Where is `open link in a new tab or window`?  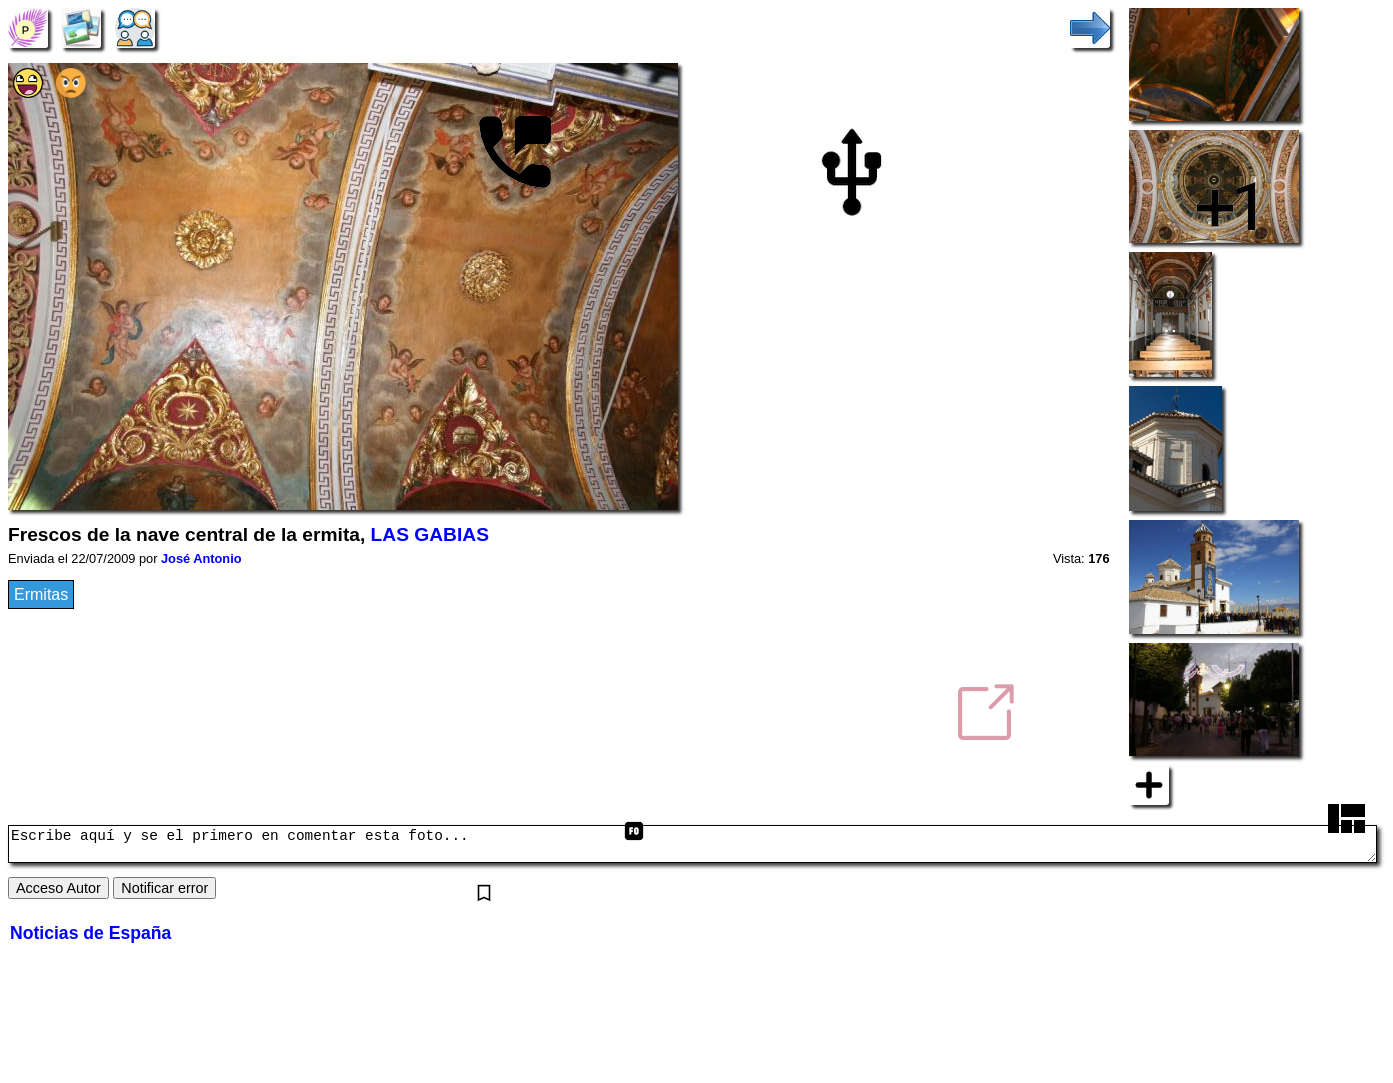
open link in a new tab or window is located at coordinates (984, 713).